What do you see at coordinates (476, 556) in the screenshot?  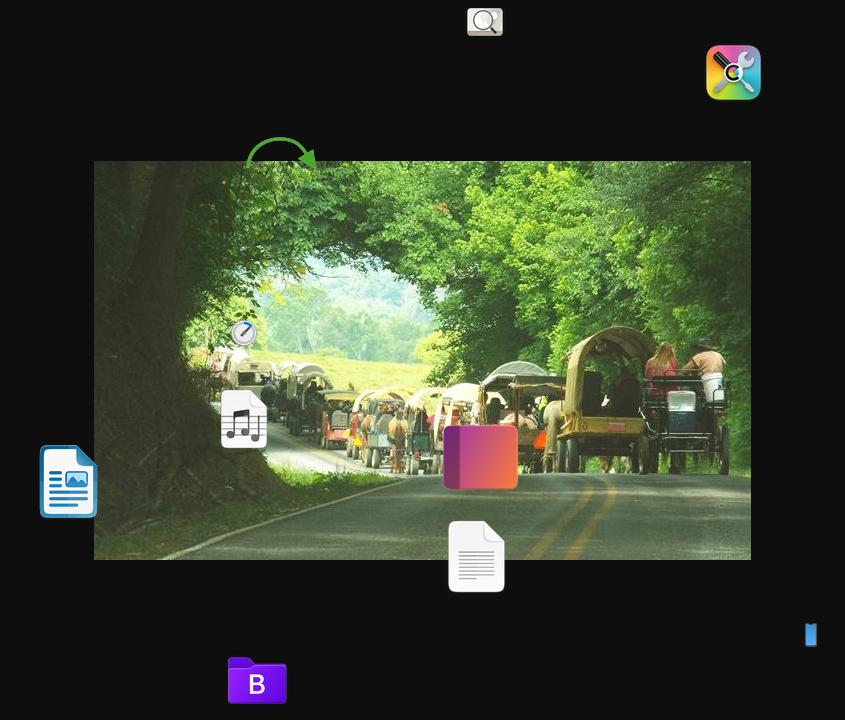 I see `open a text document` at bounding box center [476, 556].